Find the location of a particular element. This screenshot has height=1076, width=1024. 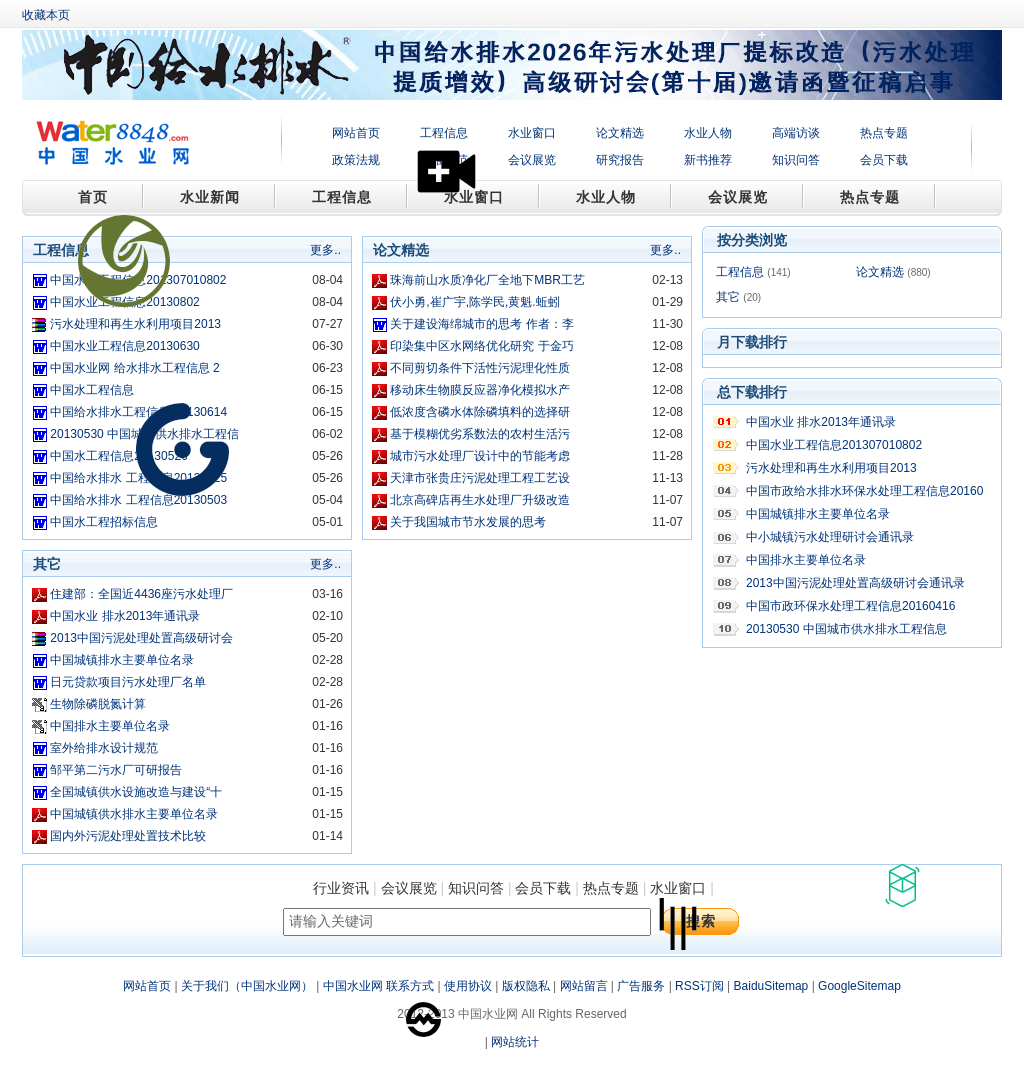

gridsome framework logo is located at coordinates (182, 449).